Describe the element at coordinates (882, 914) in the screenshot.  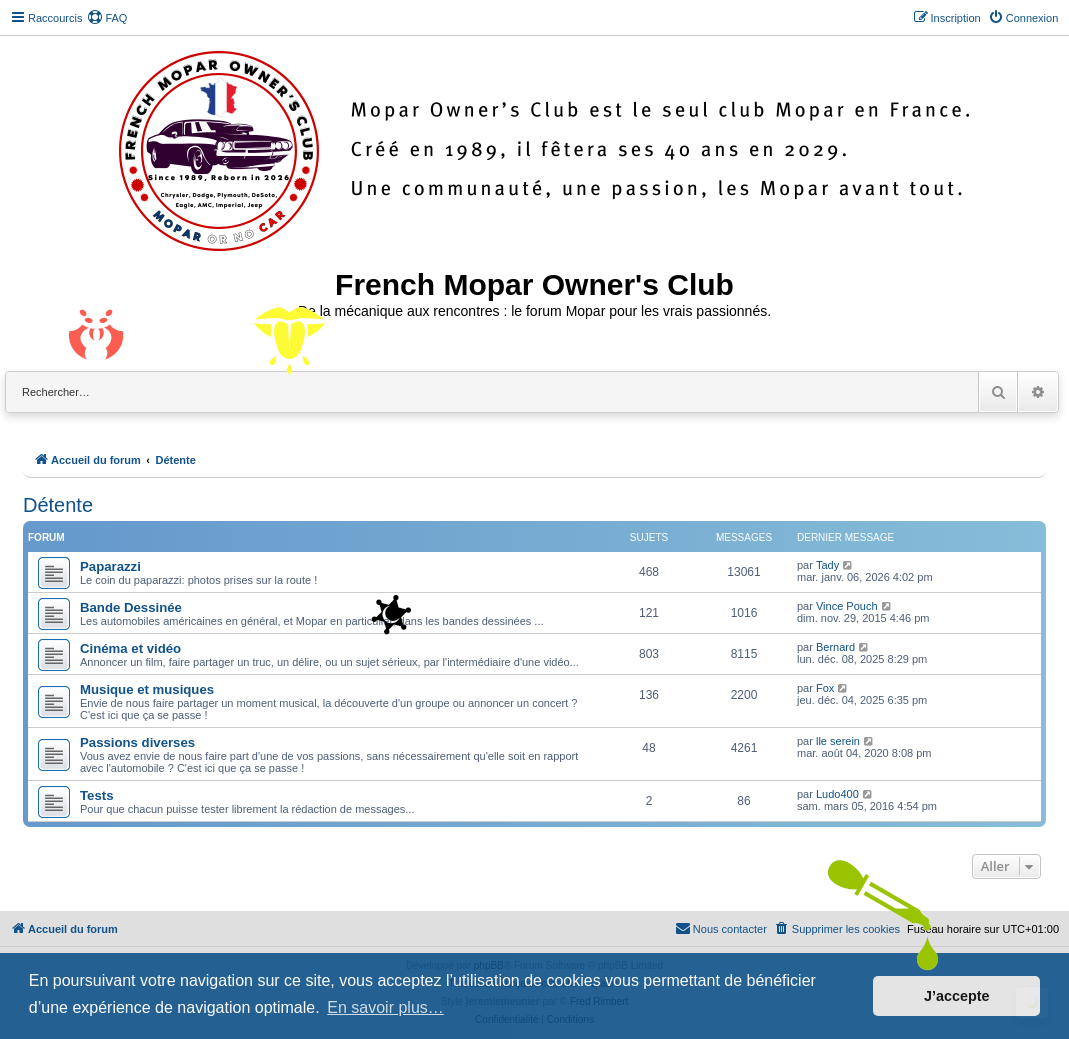
I see `select a color from the canvas` at that location.